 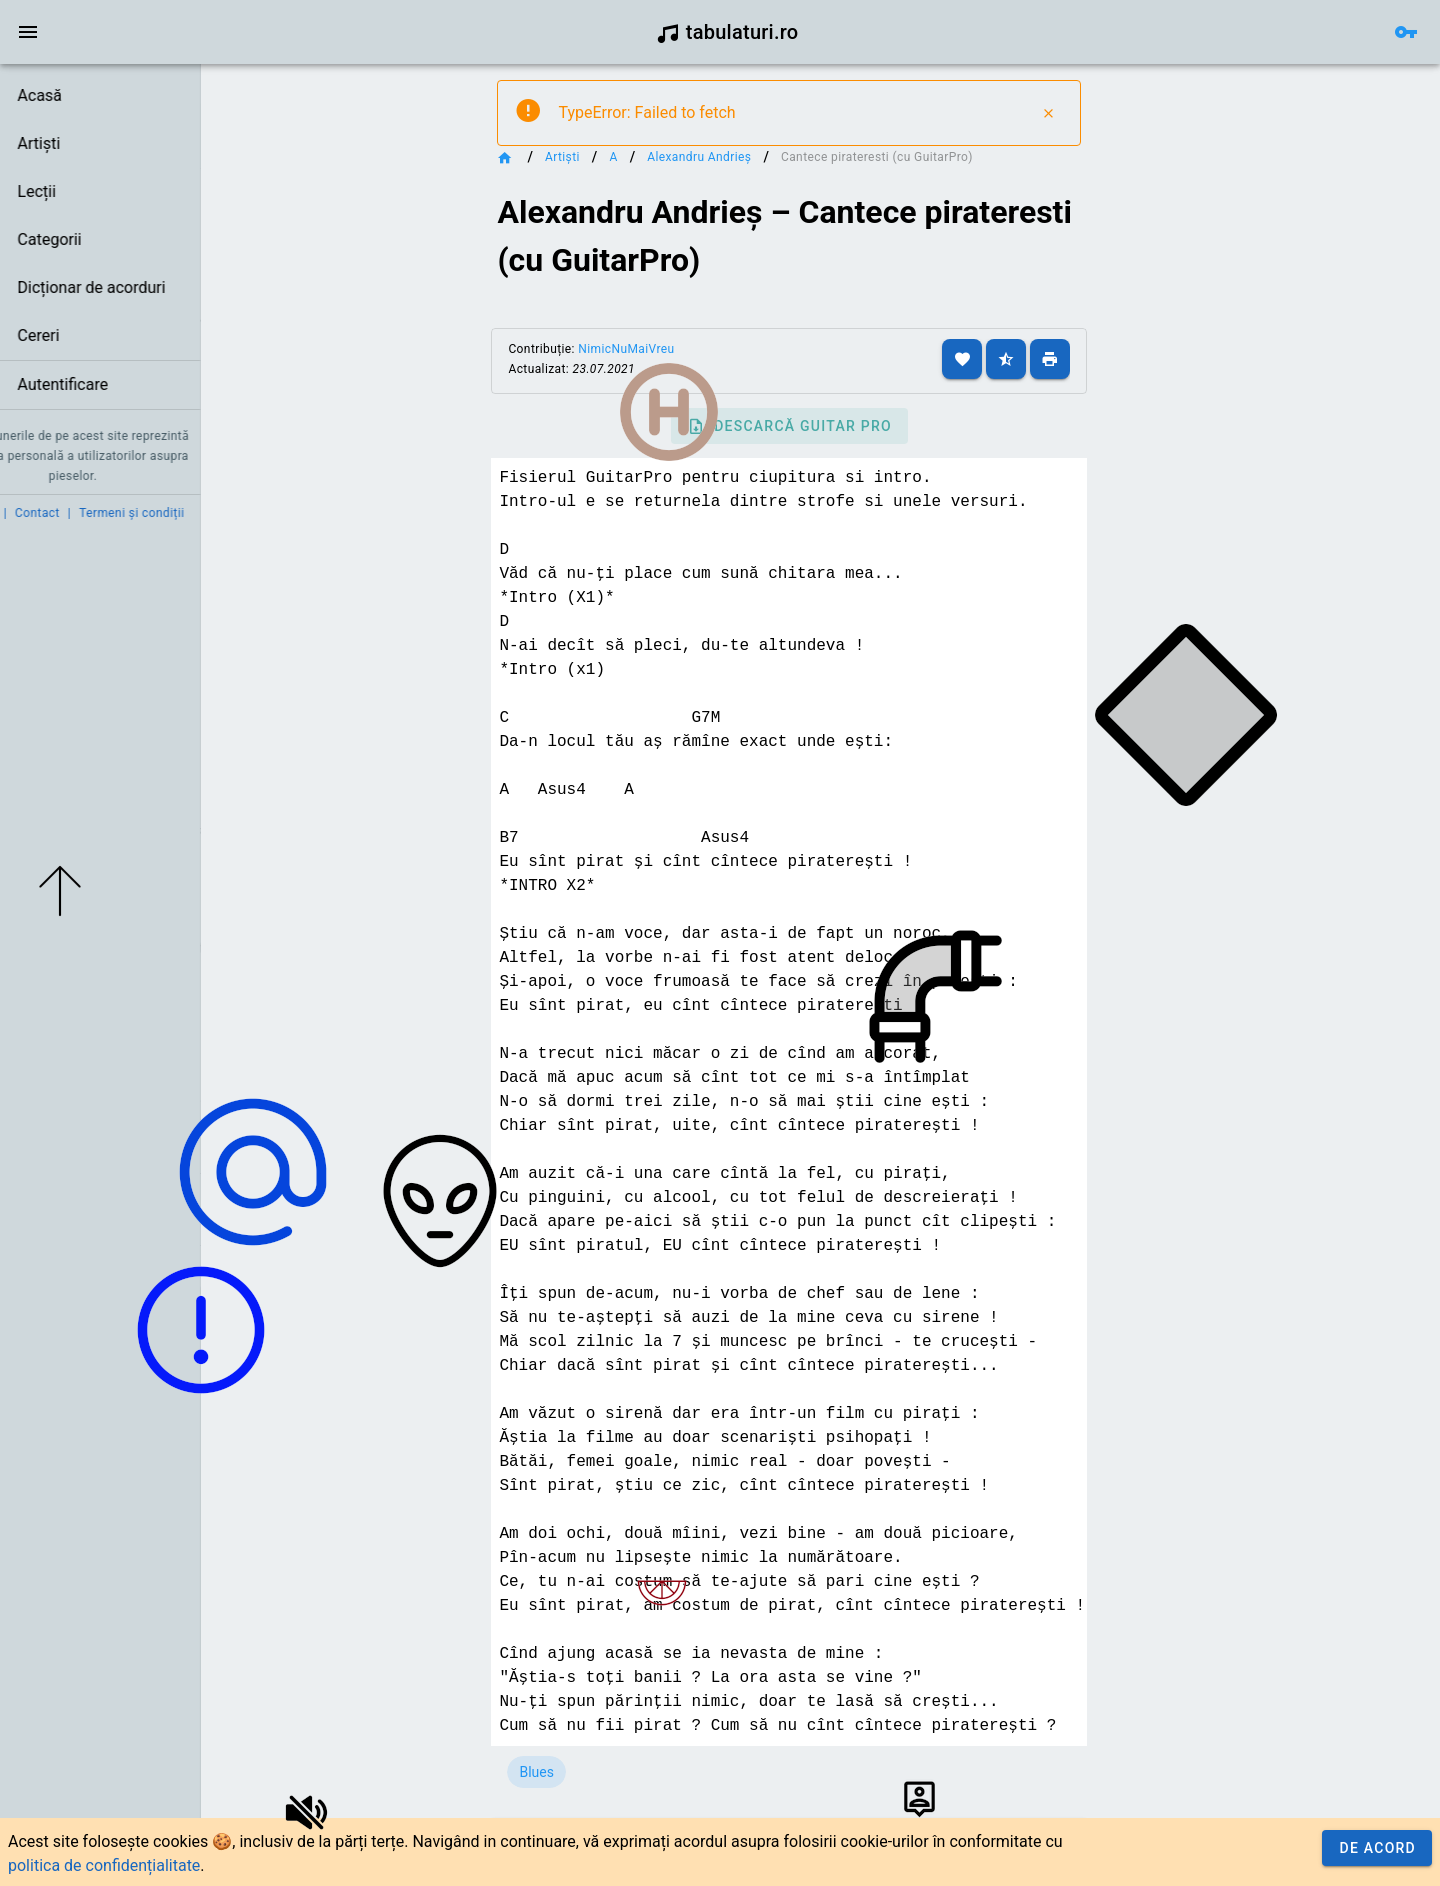 What do you see at coordinates (201, 1330) in the screenshot?
I see `indicates a warning or caution state` at bounding box center [201, 1330].